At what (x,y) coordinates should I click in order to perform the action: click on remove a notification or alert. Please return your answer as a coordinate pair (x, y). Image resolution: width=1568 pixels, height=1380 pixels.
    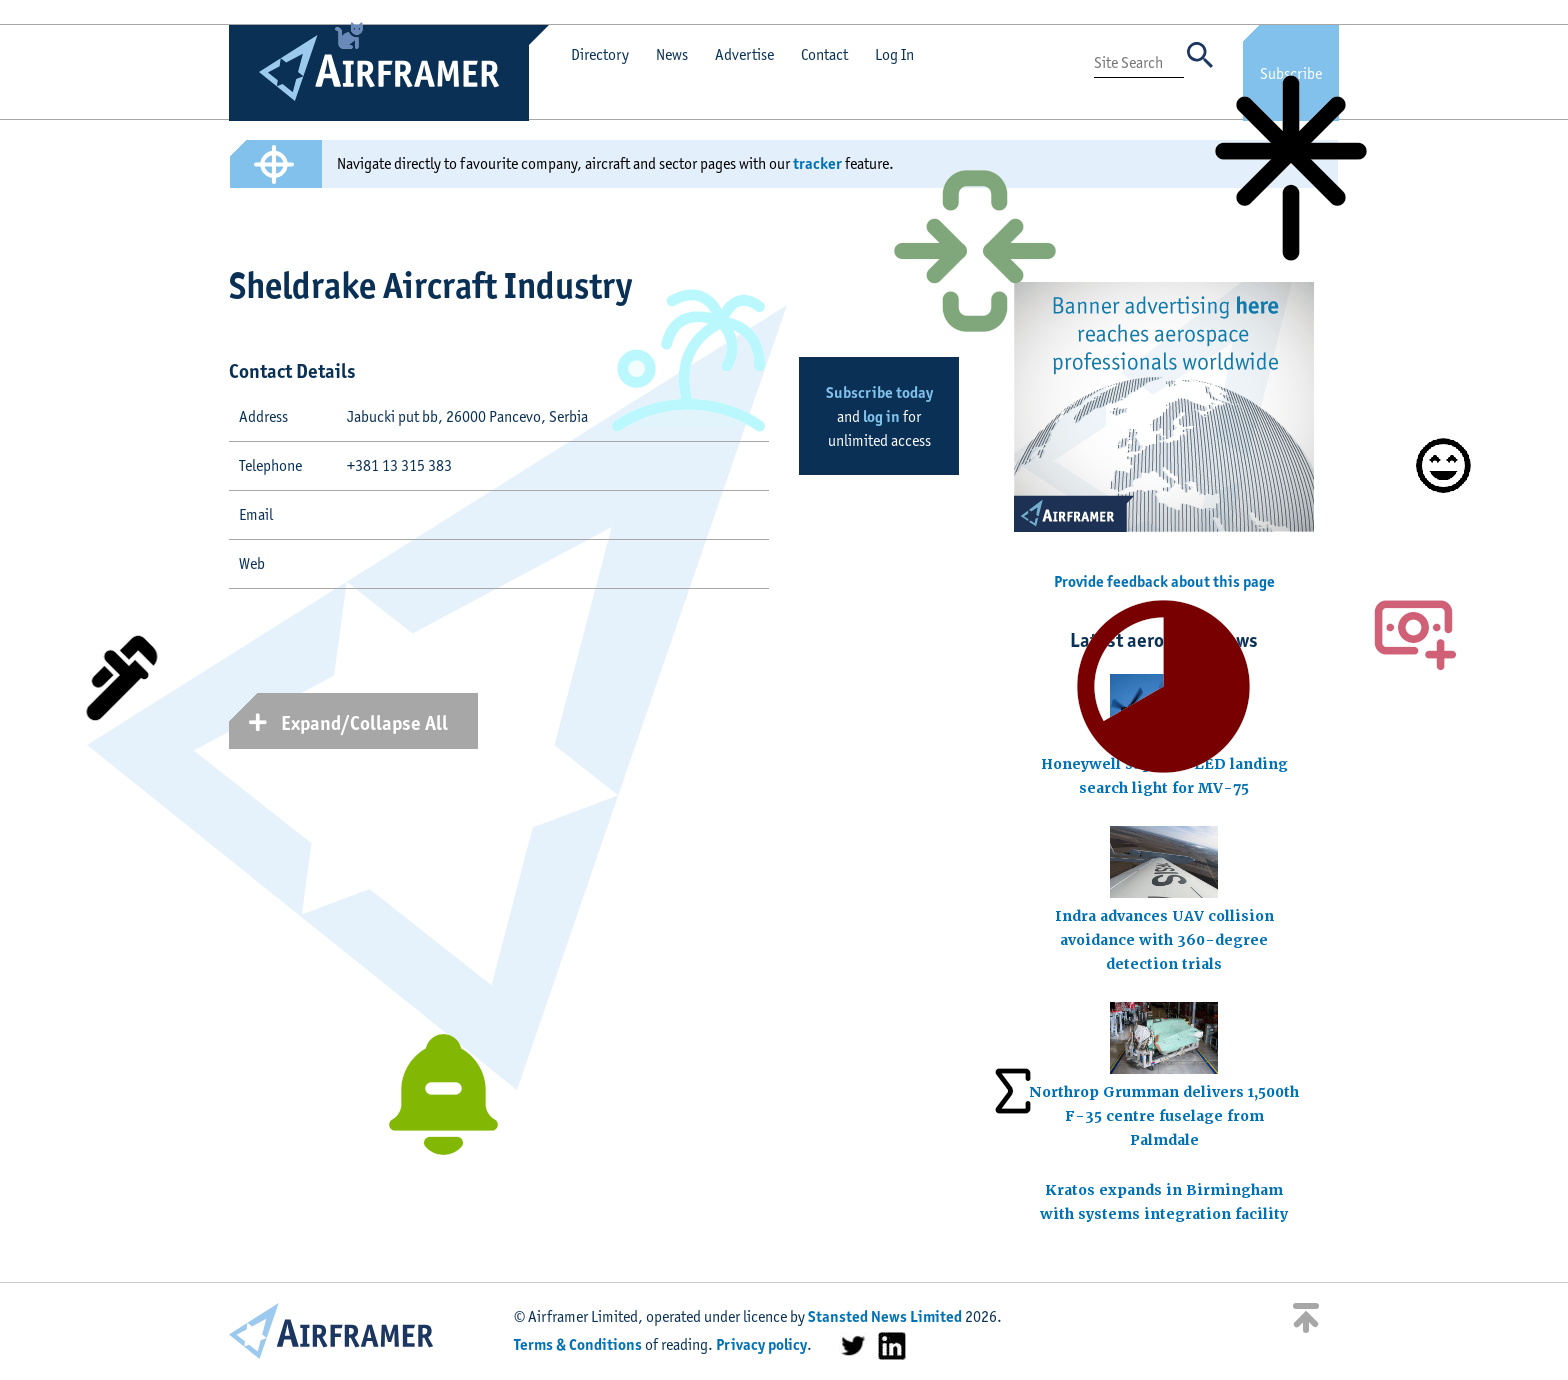
    Looking at the image, I should click on (443, 1094).